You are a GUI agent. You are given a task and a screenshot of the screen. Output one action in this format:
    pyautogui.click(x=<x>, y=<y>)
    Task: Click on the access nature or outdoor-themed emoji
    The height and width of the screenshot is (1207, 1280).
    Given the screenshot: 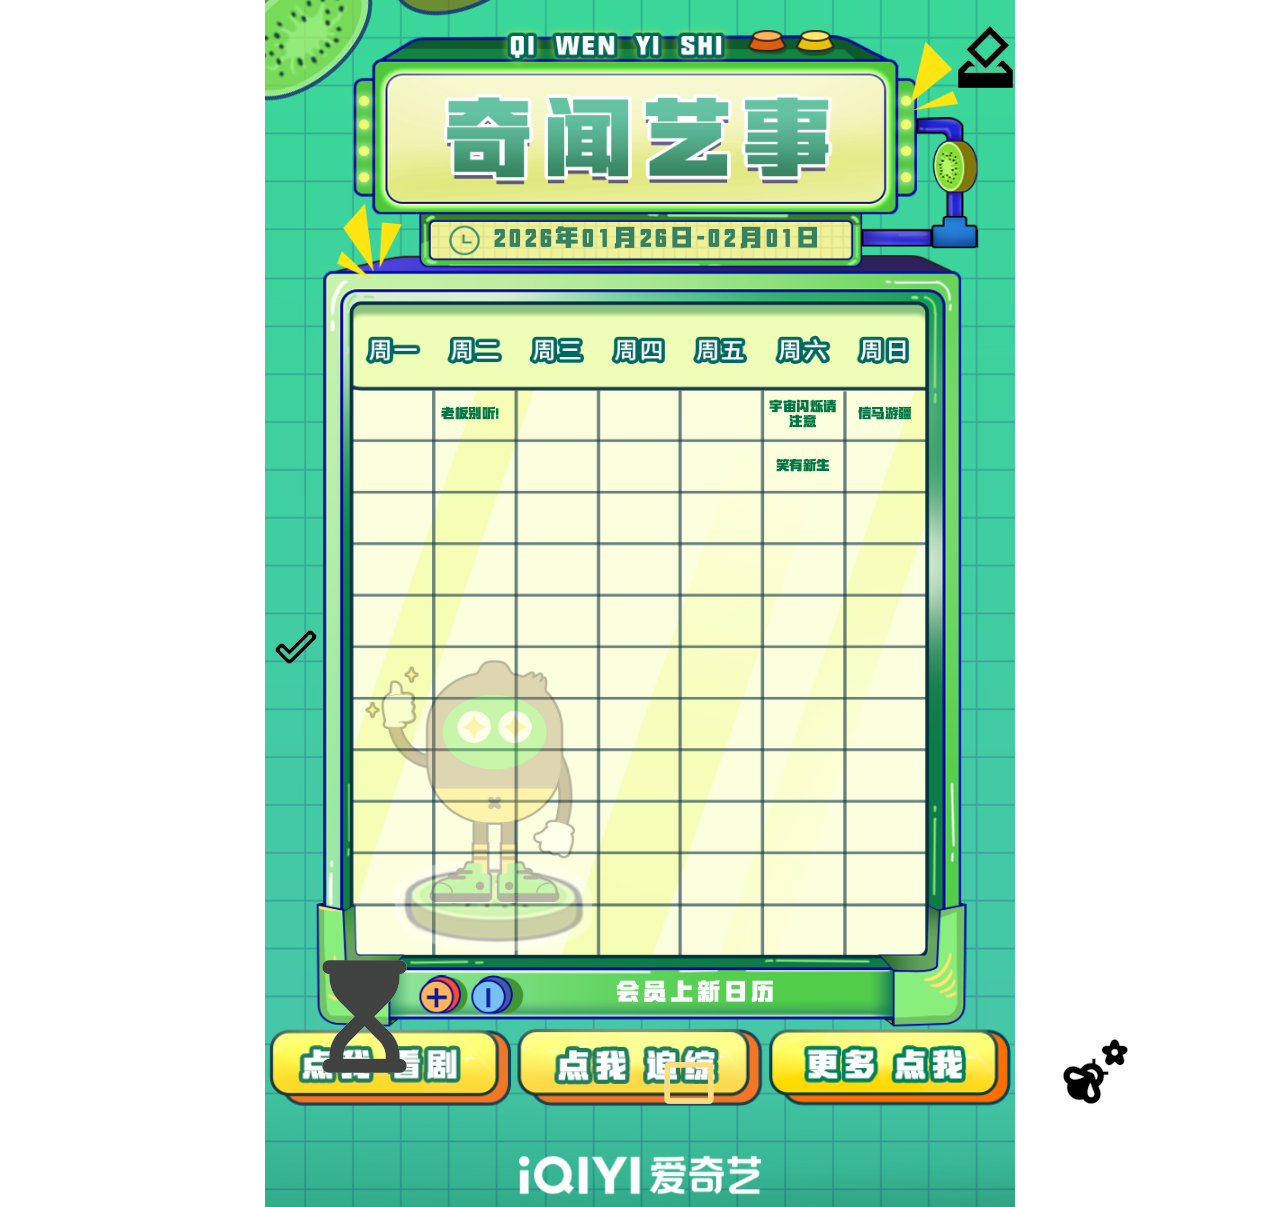 What is the action you would take?
    pyautogui.click(x=1095, y=1071)
    